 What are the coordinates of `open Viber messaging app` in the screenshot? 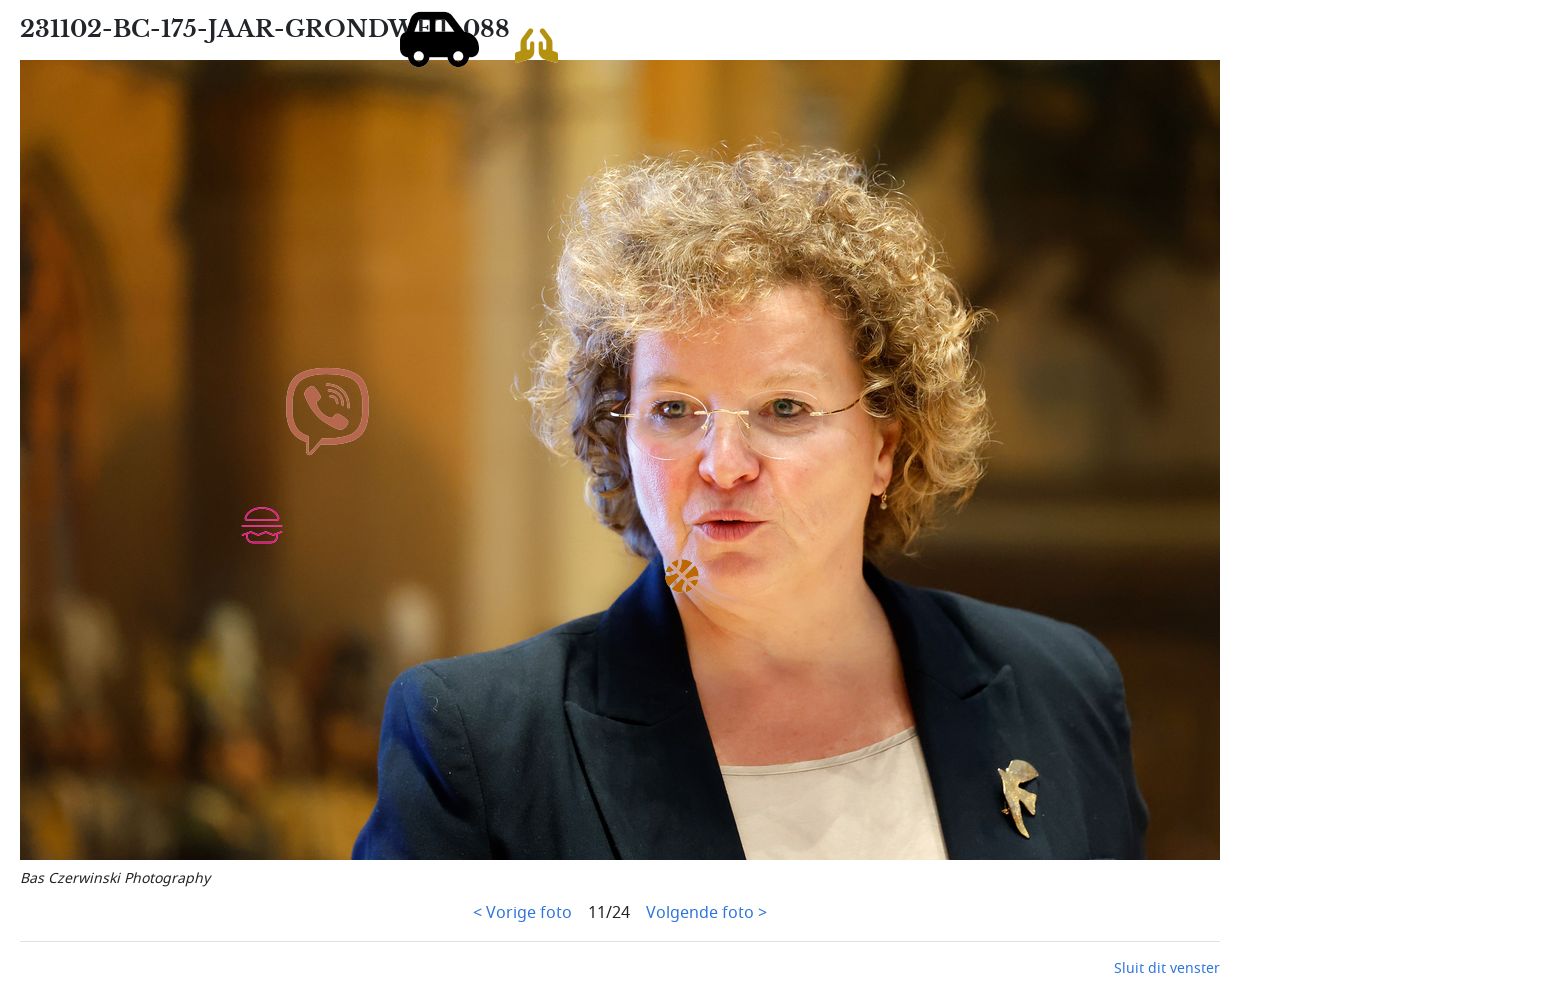 It's located at (327, 411).